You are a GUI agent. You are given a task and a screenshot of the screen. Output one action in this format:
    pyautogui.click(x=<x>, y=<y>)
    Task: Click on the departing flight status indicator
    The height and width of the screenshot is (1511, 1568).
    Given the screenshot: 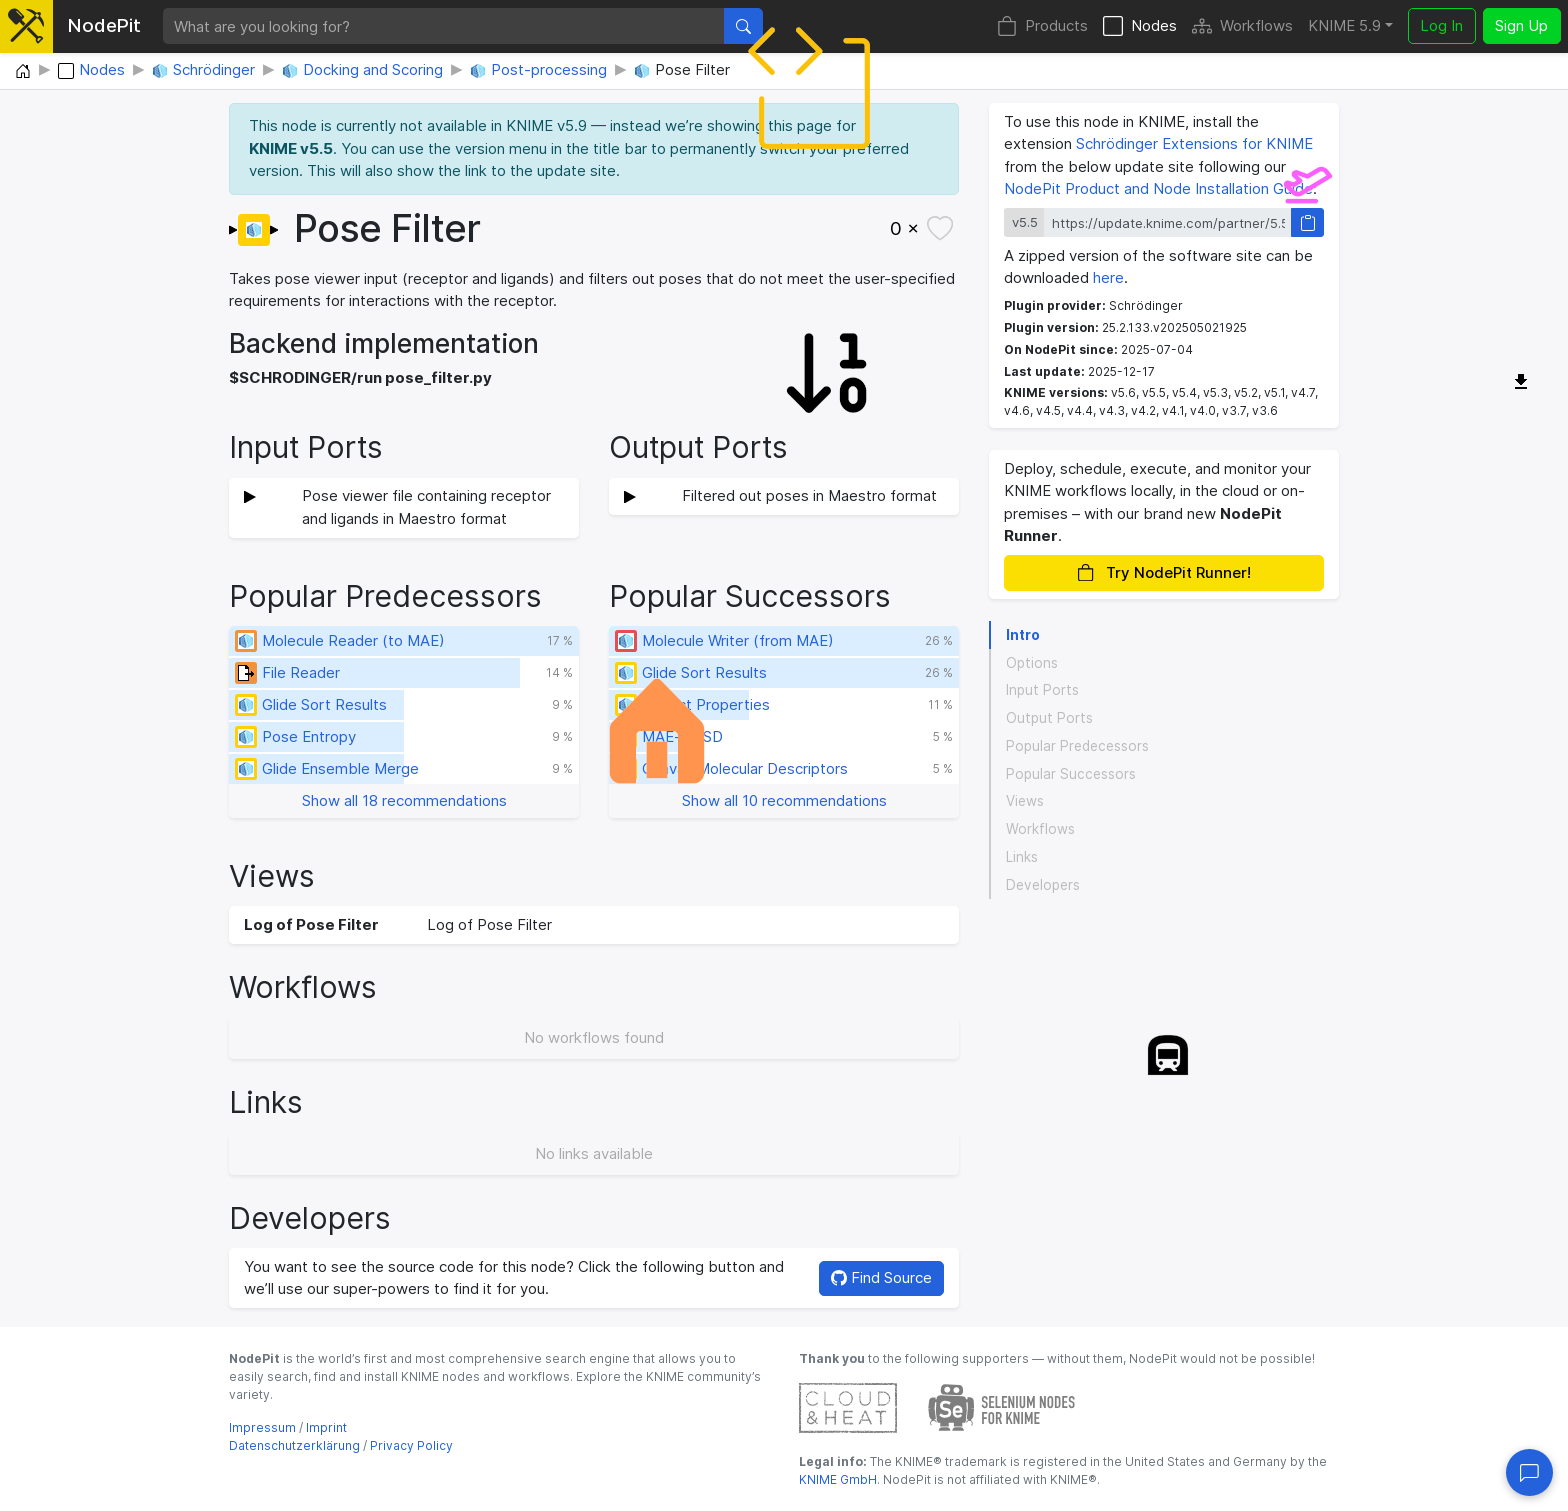 What is the action you would take?
    pyautogui.click(x=1308, y=184)
    